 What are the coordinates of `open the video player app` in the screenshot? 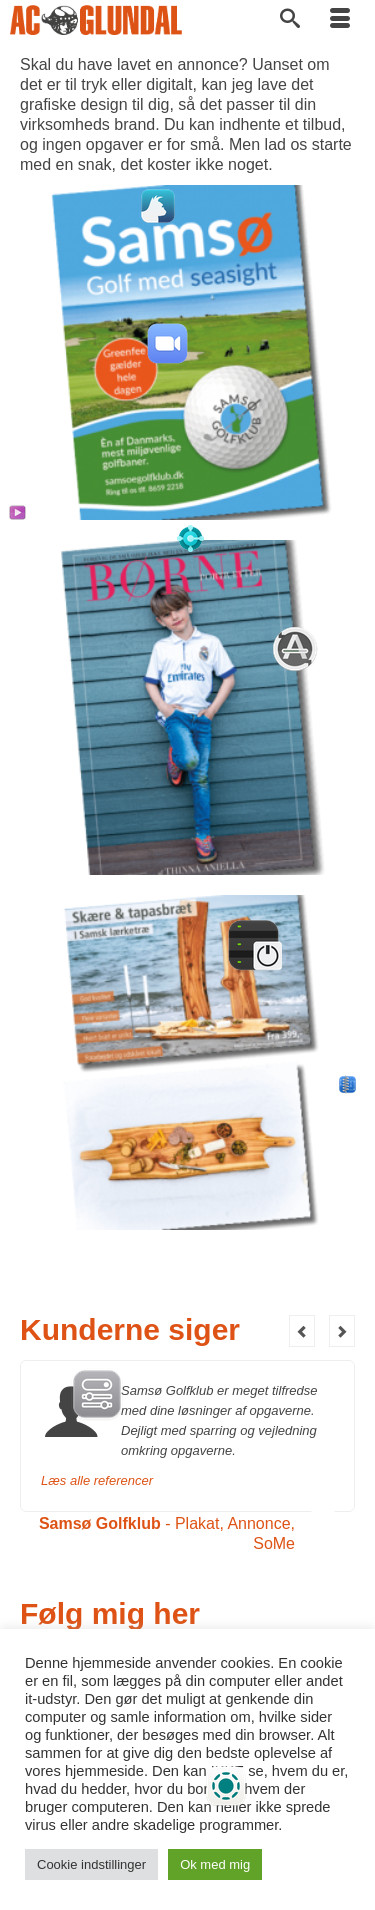 It's located at (17, 512).